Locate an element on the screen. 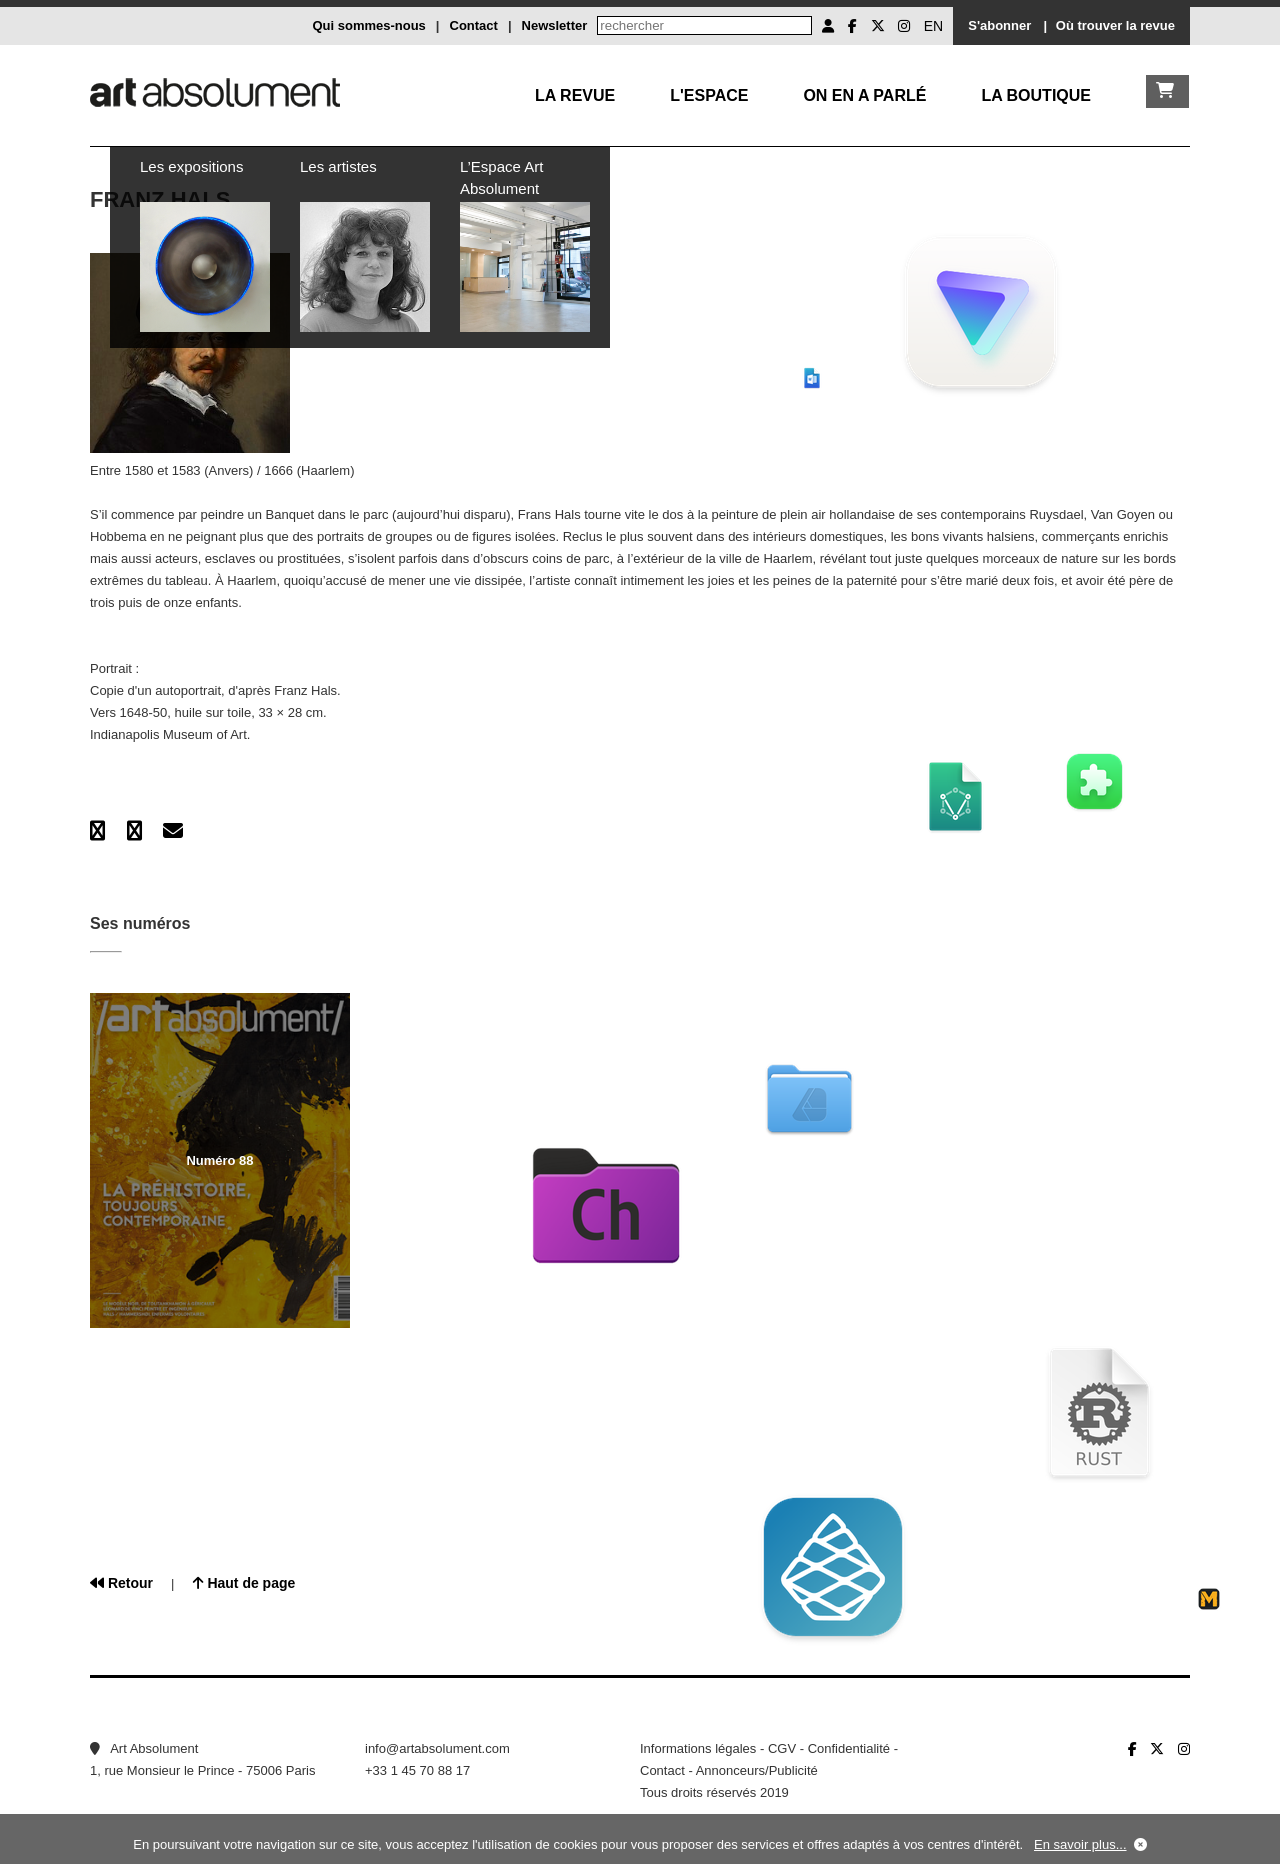  launch ProtonVPN application is located at coordinates (981, 315).